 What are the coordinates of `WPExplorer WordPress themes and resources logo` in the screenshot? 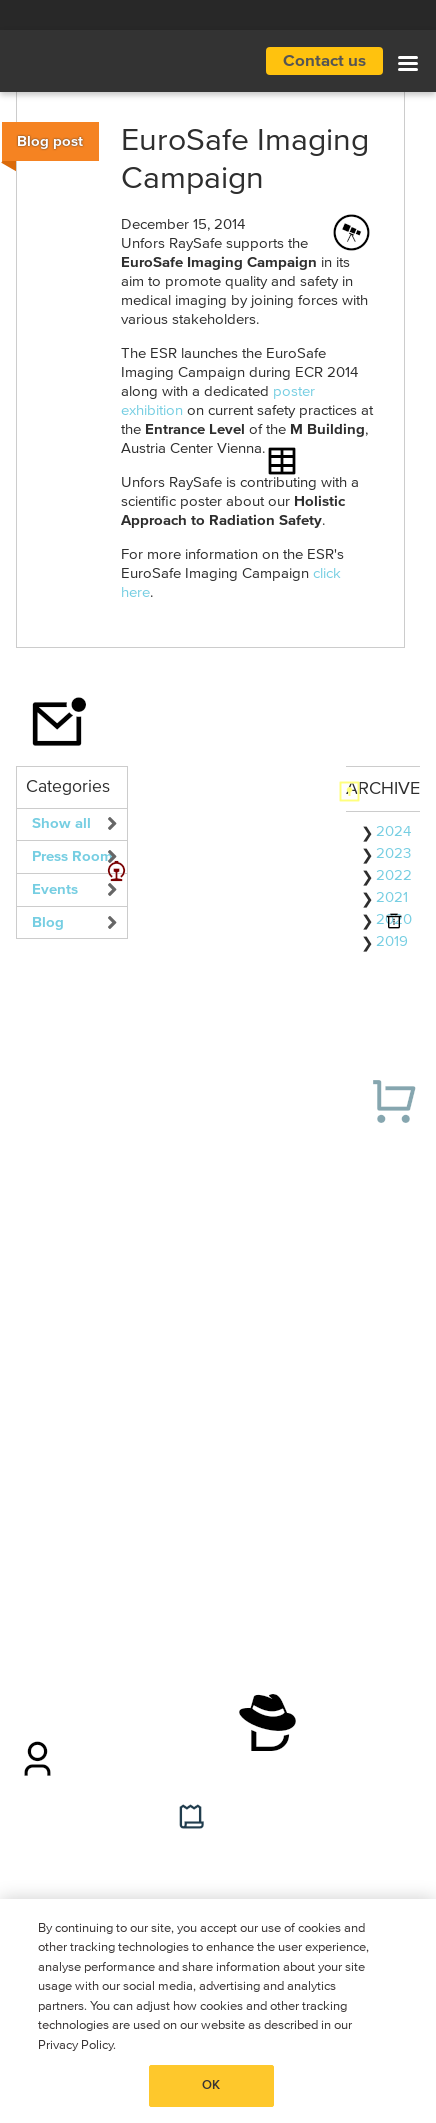 It's located at (351, 232).